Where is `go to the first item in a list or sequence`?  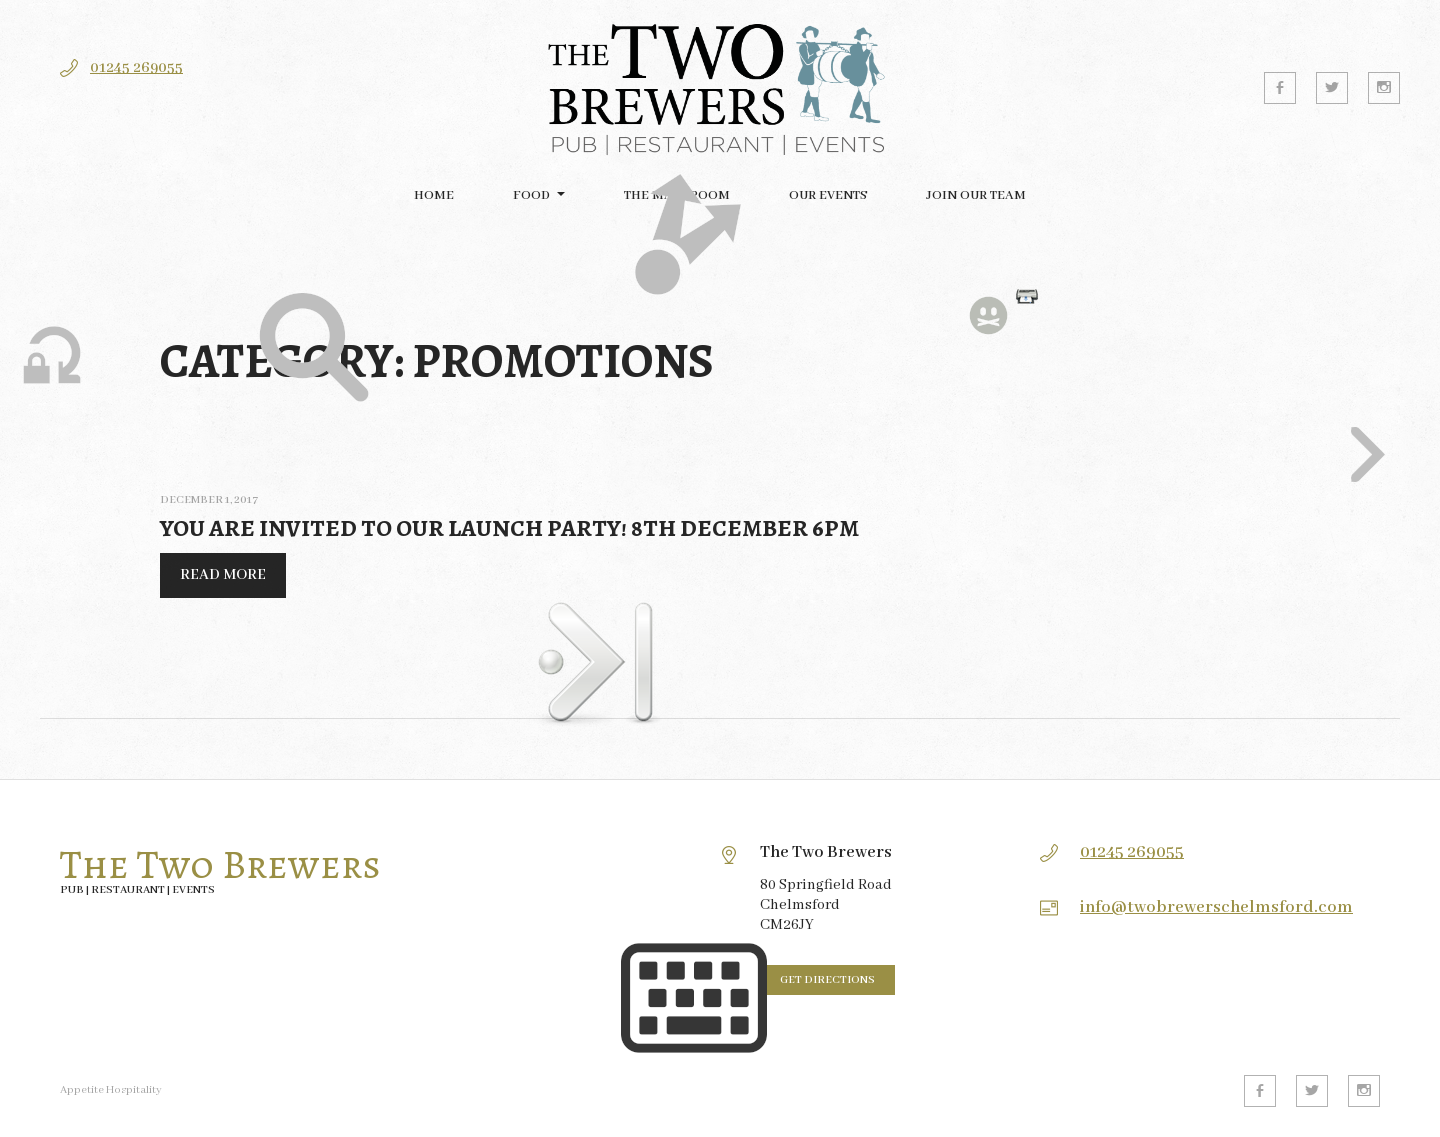 go to the first item in a list or sequence is located at coordinates (598, 662).